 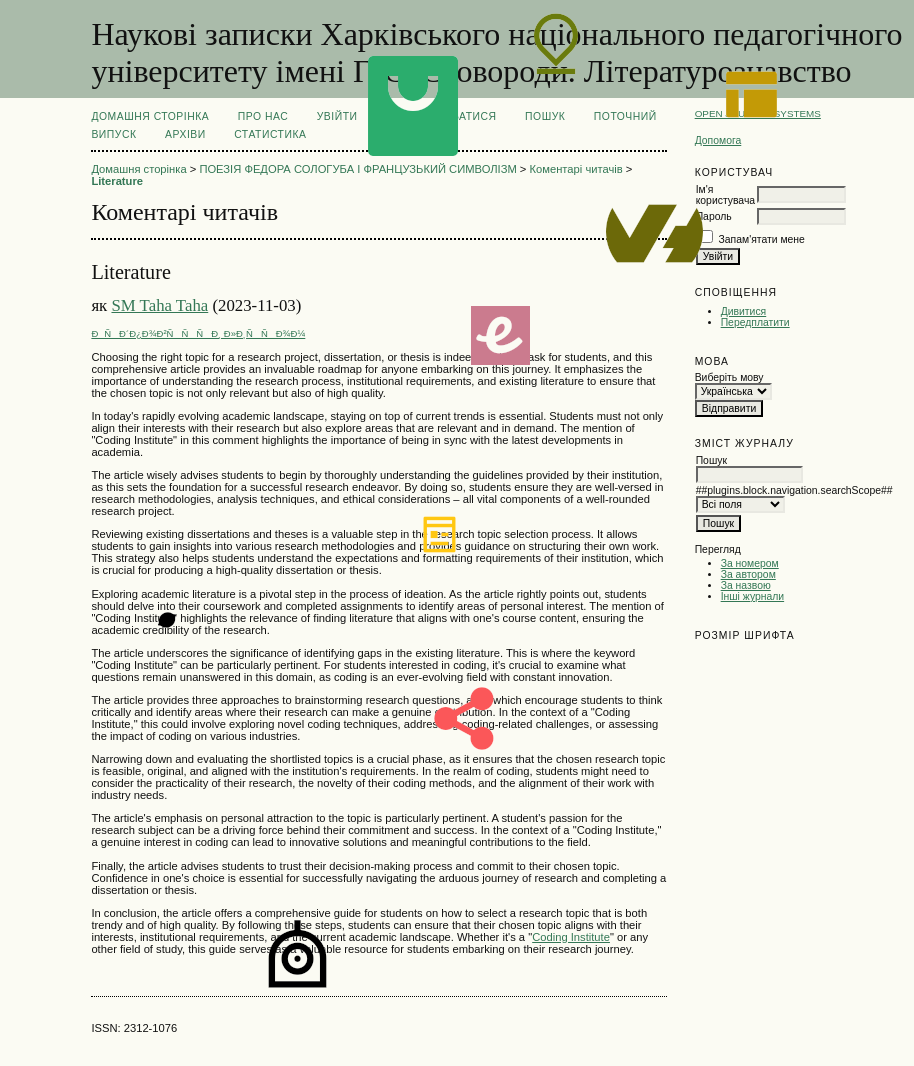 I want to click on OVH cloud hosting services logo, so click(x=654, y=233).